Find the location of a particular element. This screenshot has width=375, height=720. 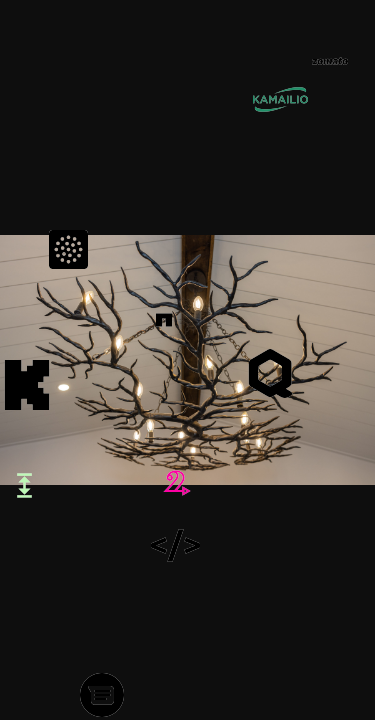

expand content to full height is located at coordinates (24, 485).